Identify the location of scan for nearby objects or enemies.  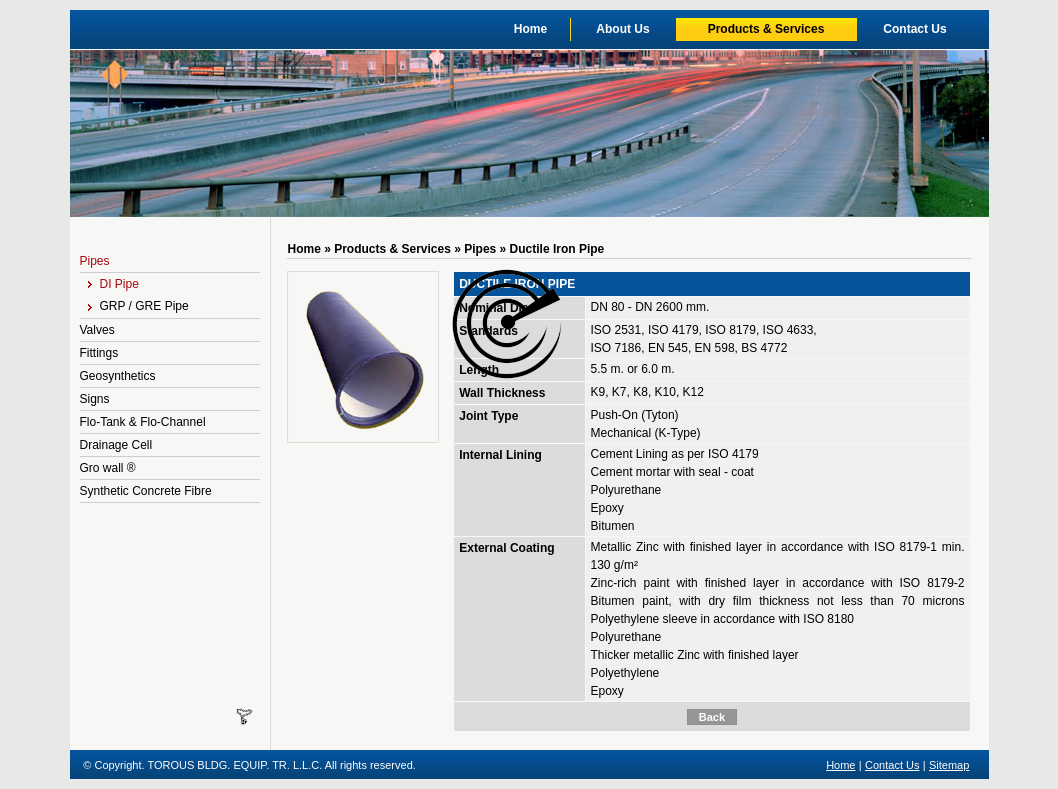
(507, 324).